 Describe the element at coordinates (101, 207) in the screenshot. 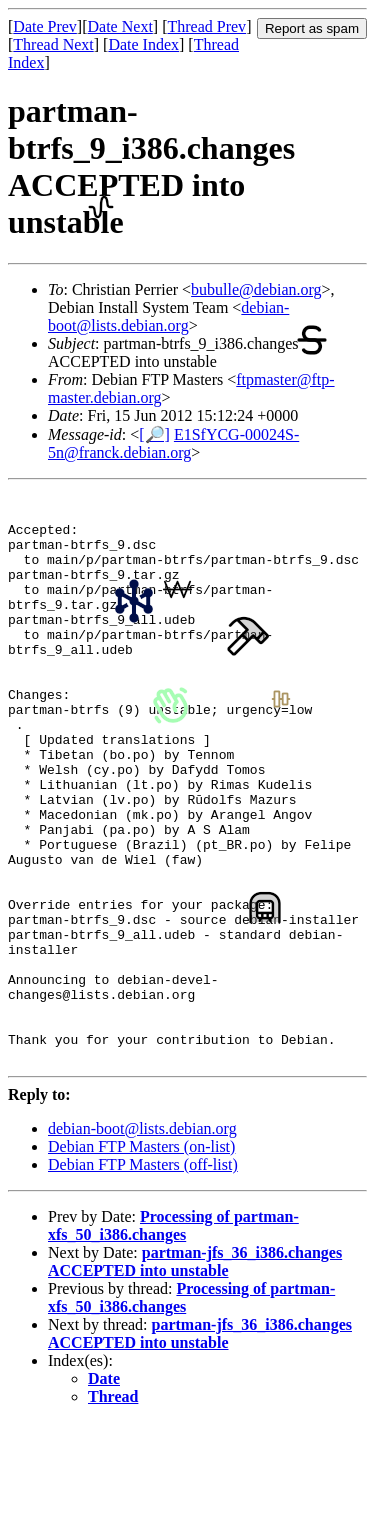

I see `adjust audio or sound wave settings` at that location.